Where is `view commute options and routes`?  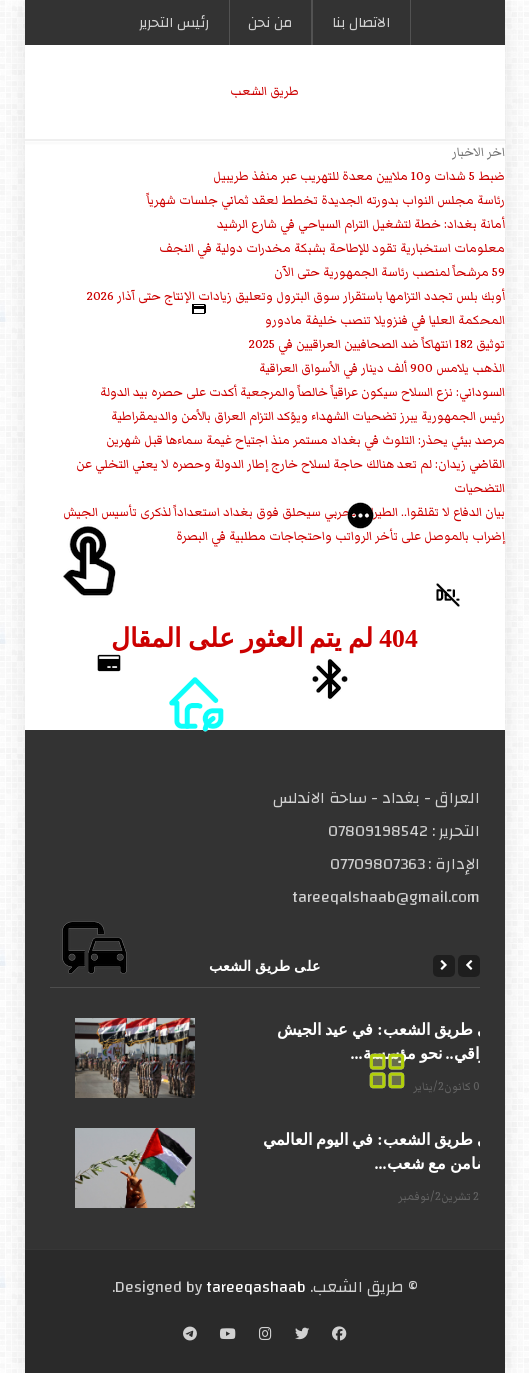 view commute options and routes is located at coordinates (94, 947).